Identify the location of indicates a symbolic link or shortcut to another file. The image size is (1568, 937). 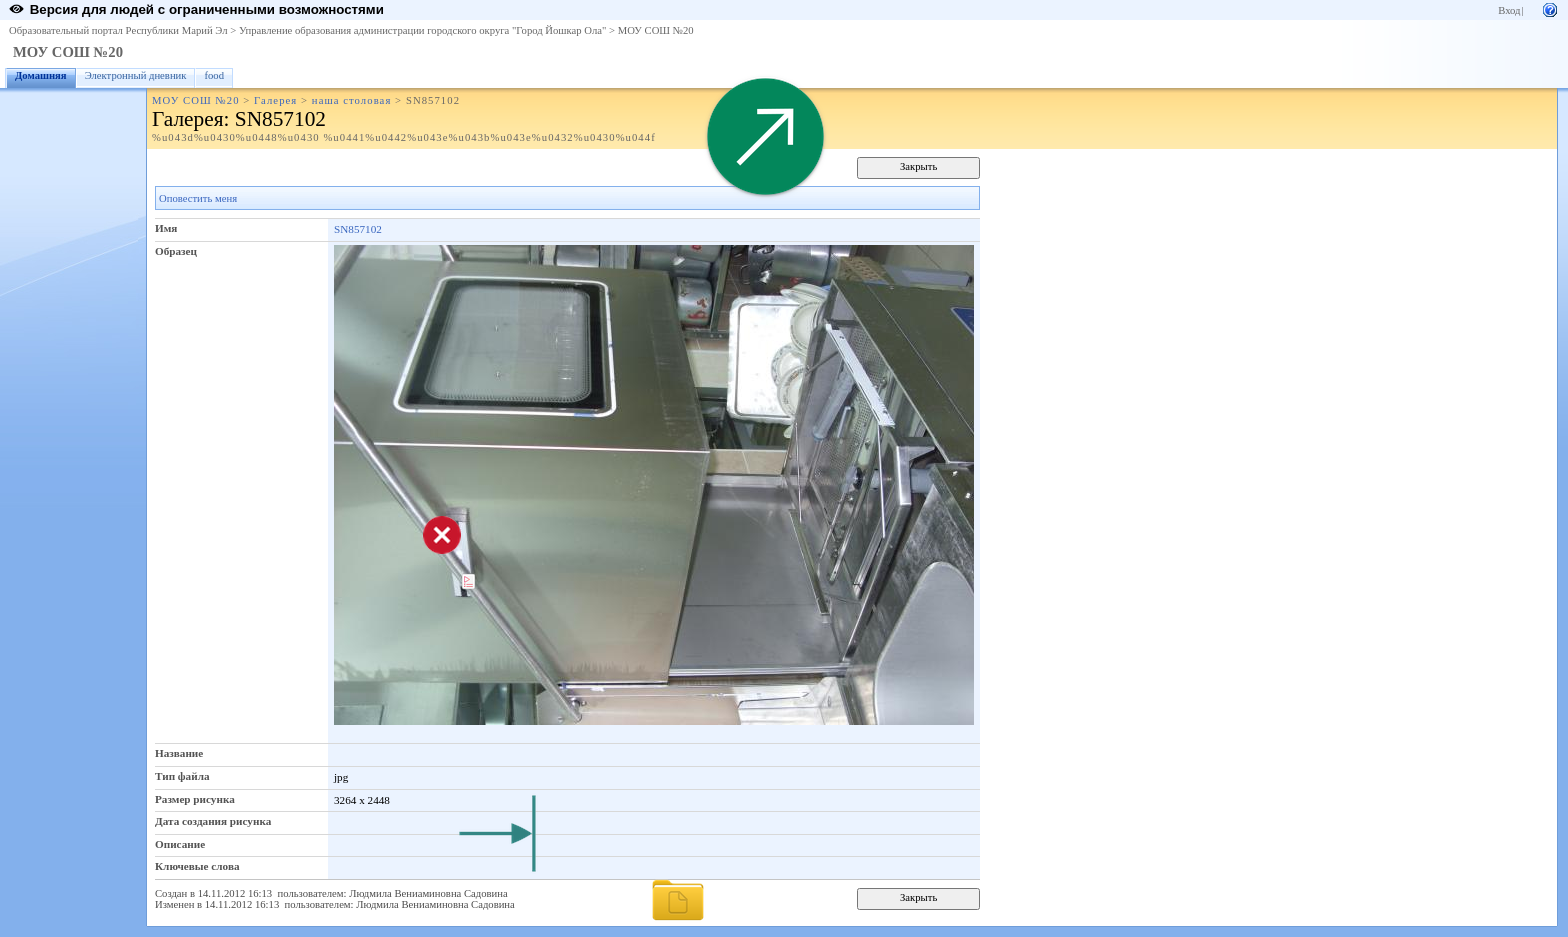
(765, 136).